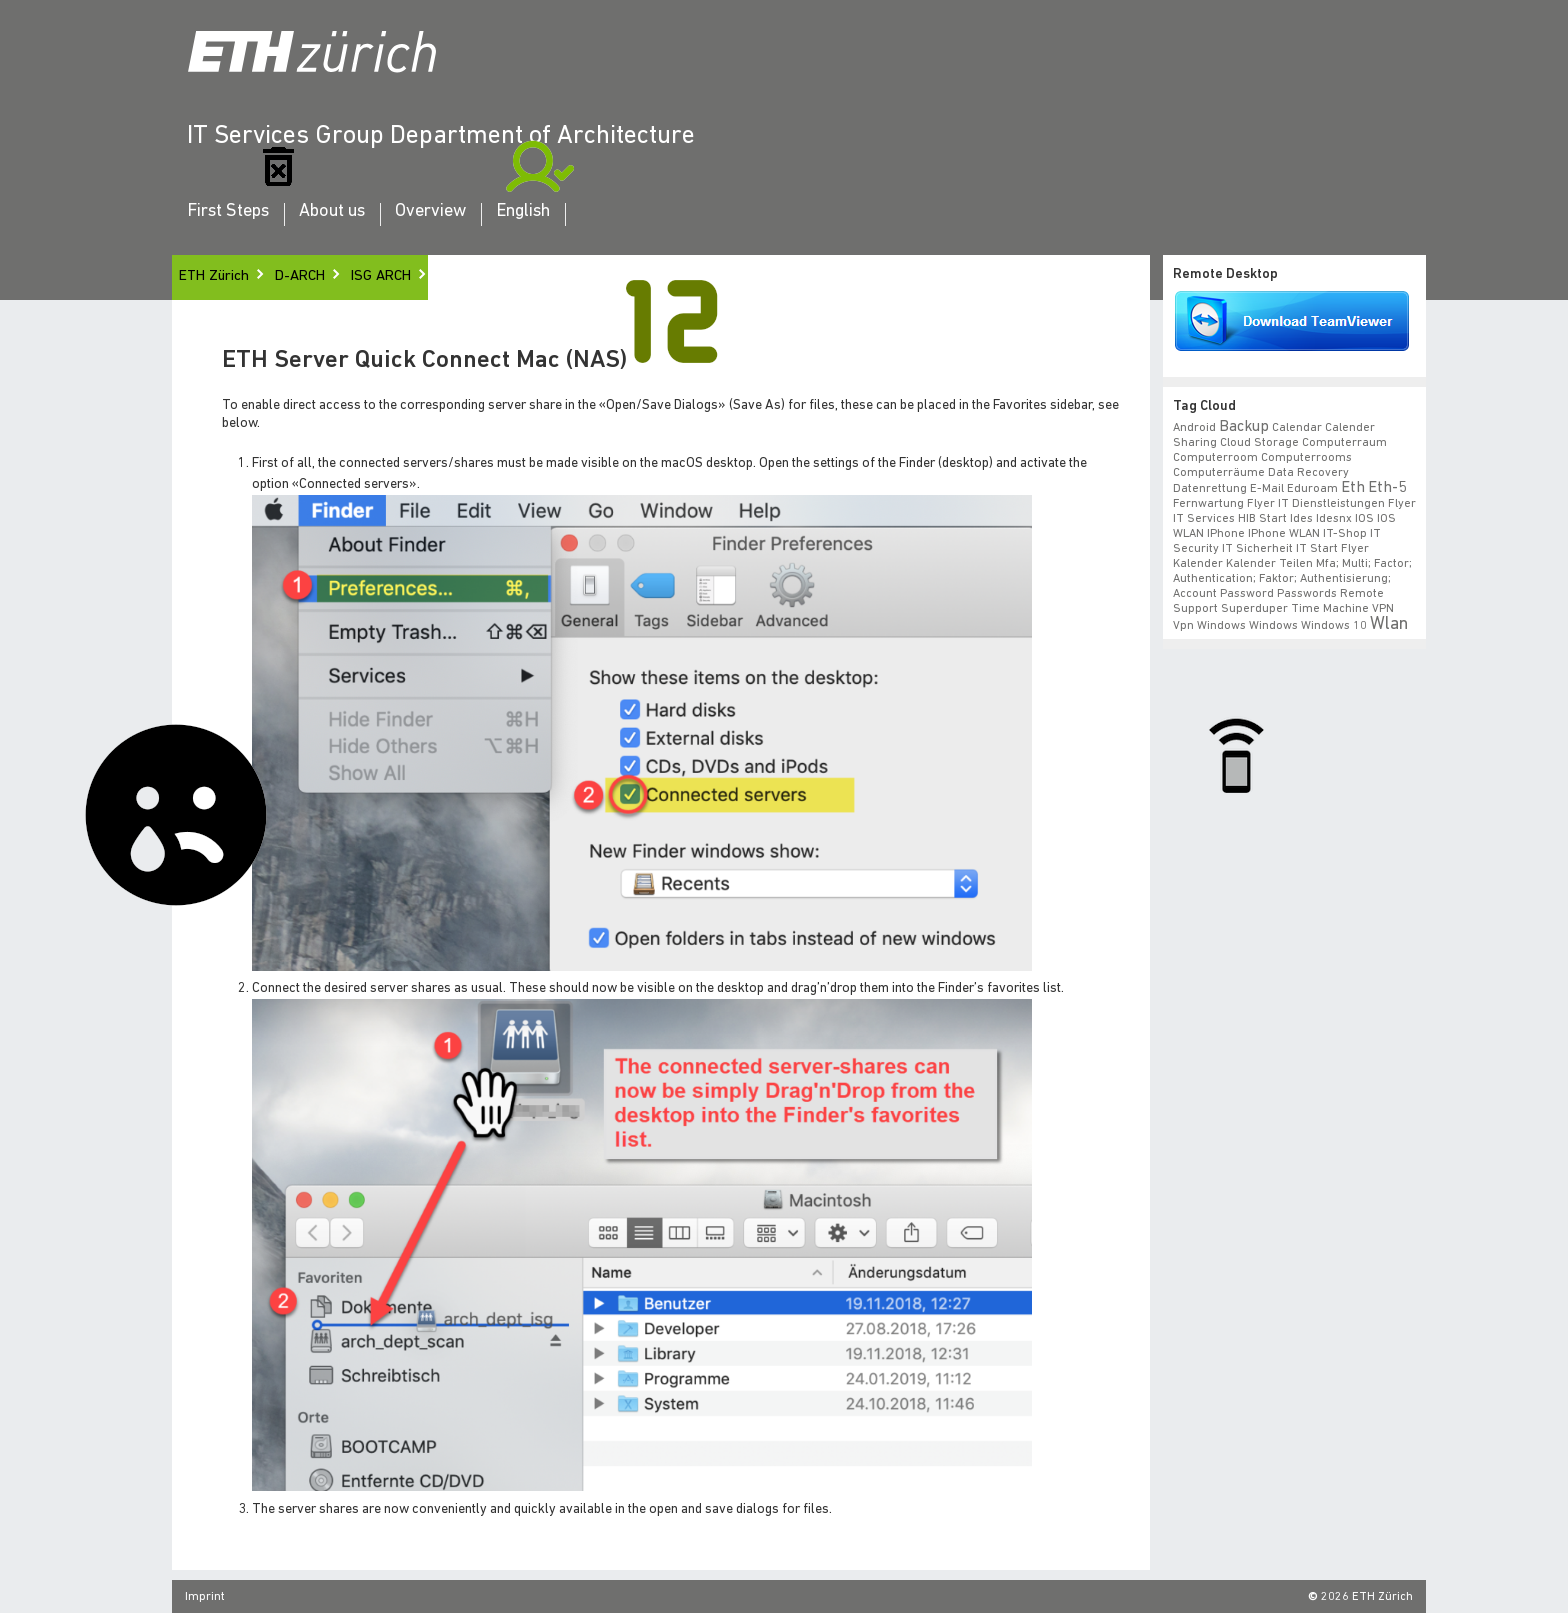  I want to click on indicates an error or failed action, so click(176, 815).